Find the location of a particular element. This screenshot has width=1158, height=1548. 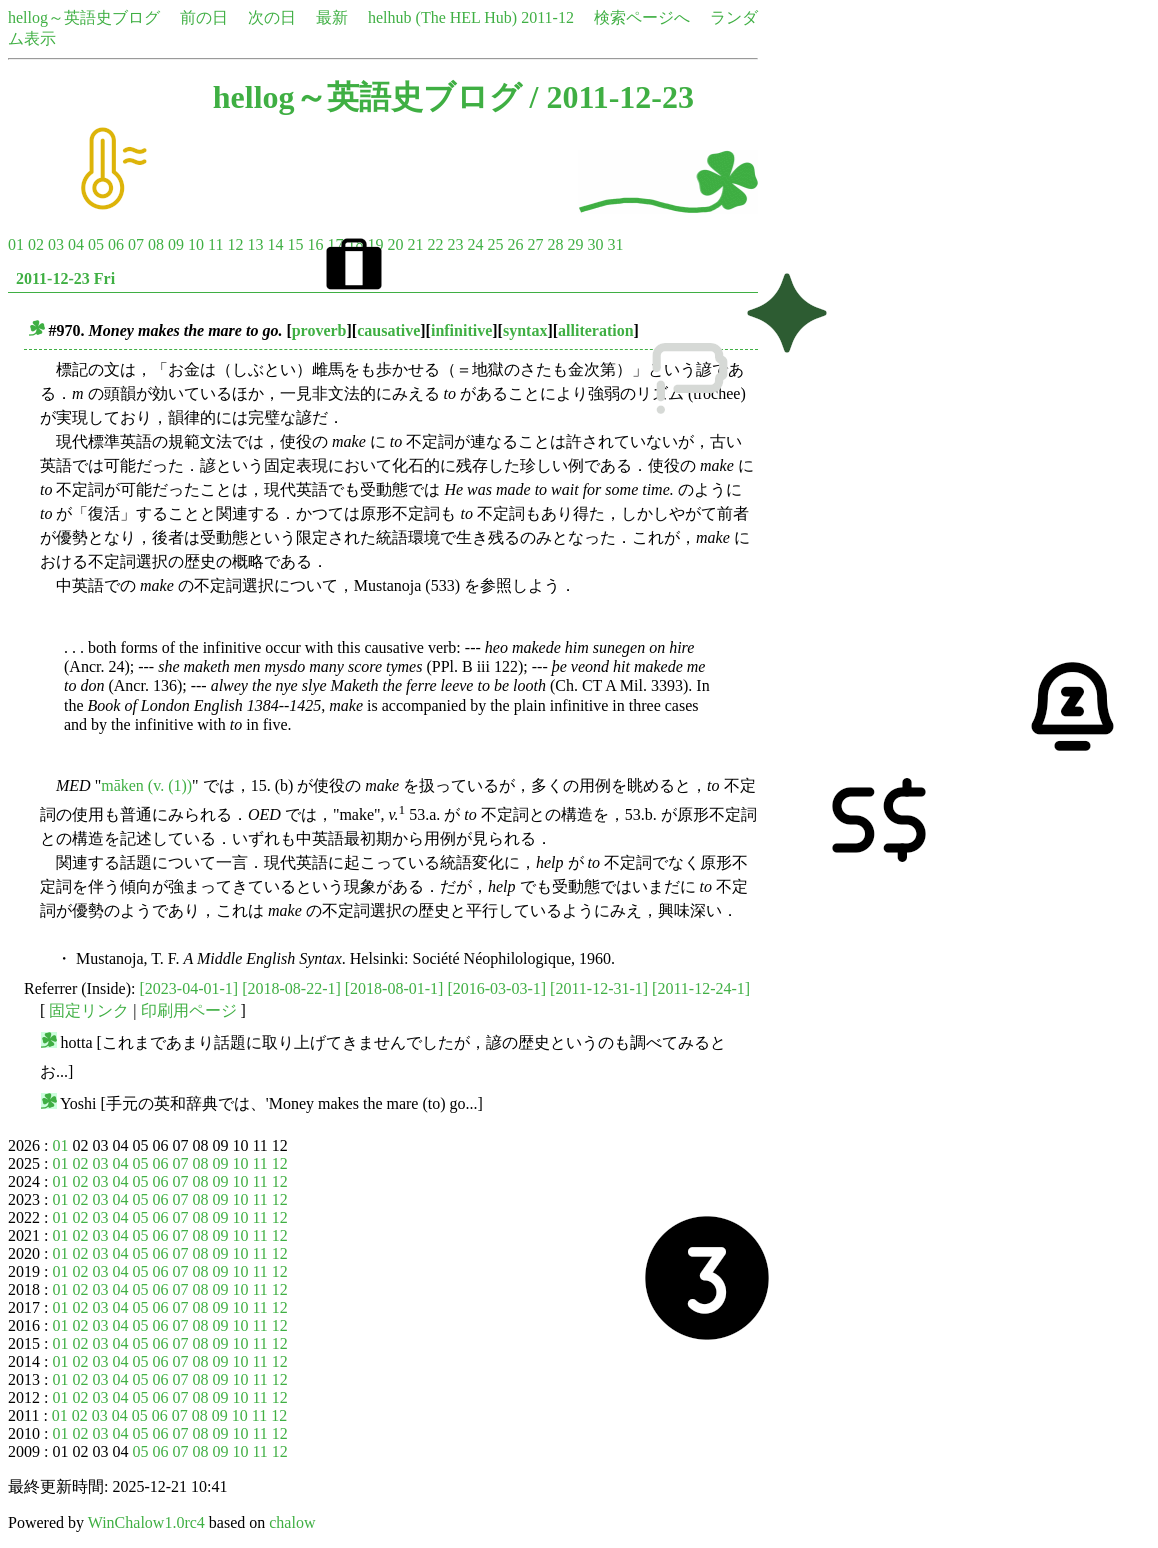

battery warning or critical battery level is located at coordinates (690, 368).